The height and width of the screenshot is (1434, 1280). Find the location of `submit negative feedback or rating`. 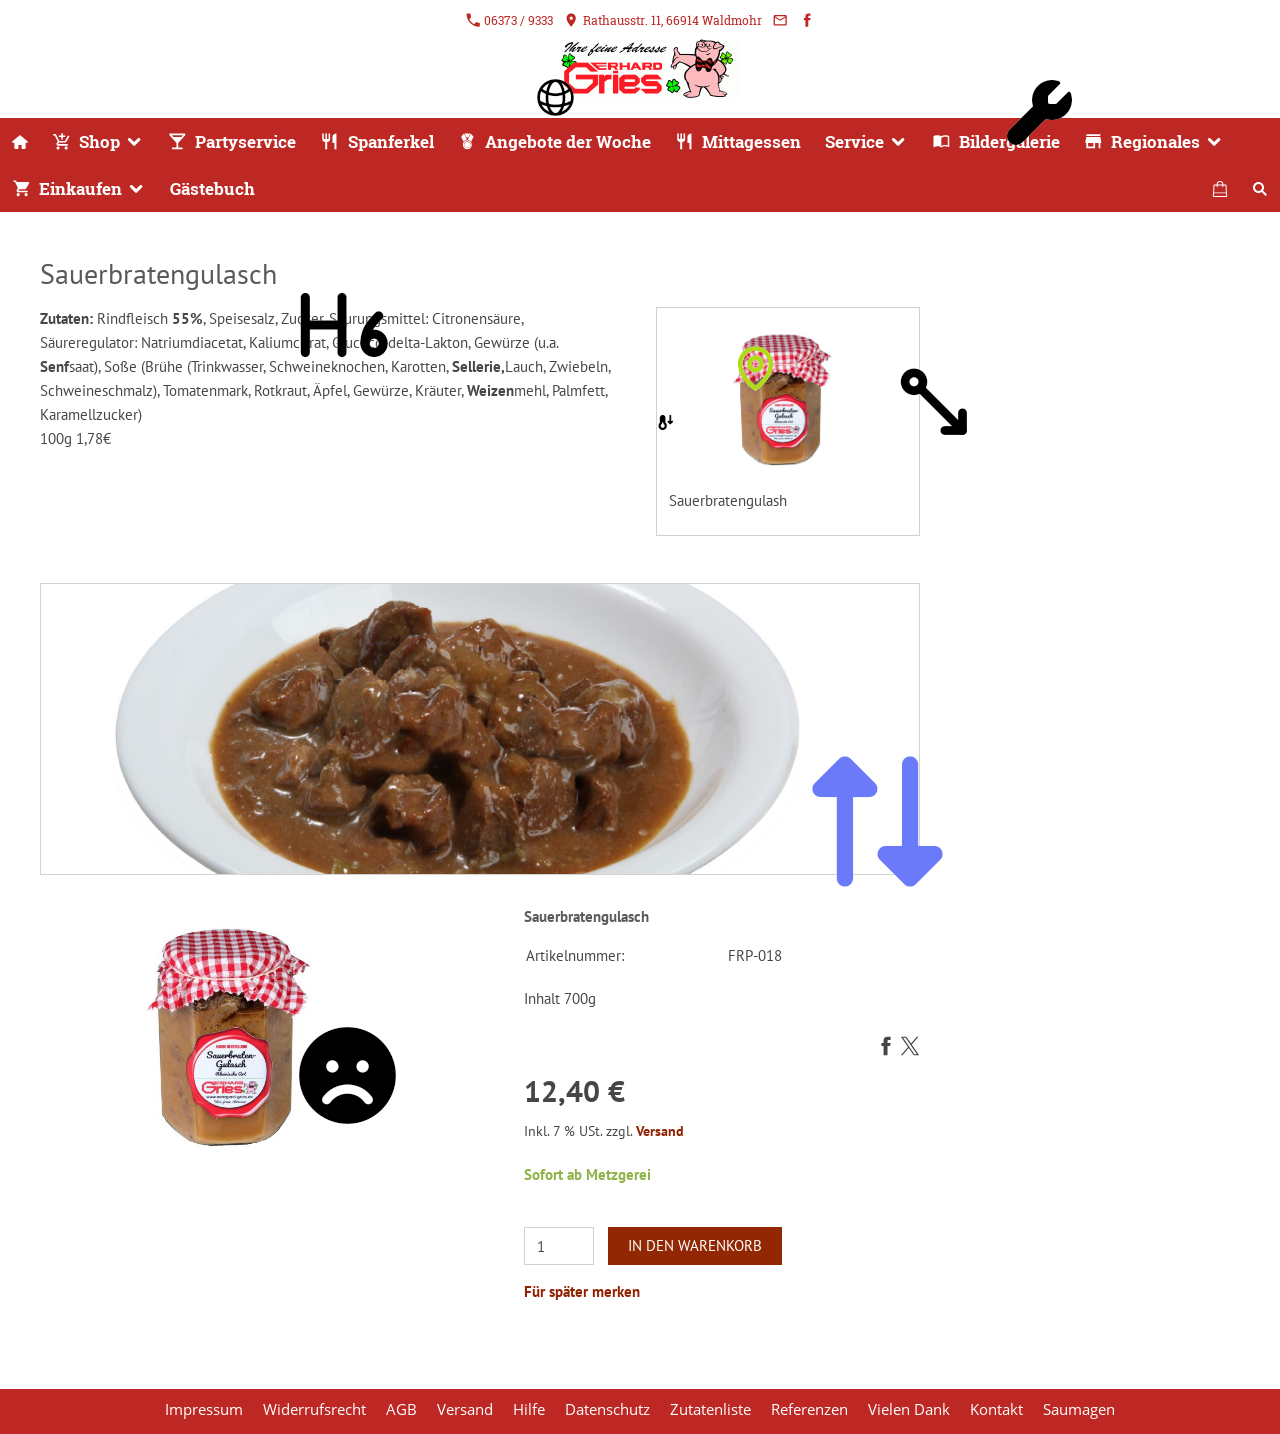

submit negative feedback or rating is located at coordinates (347, 1075).